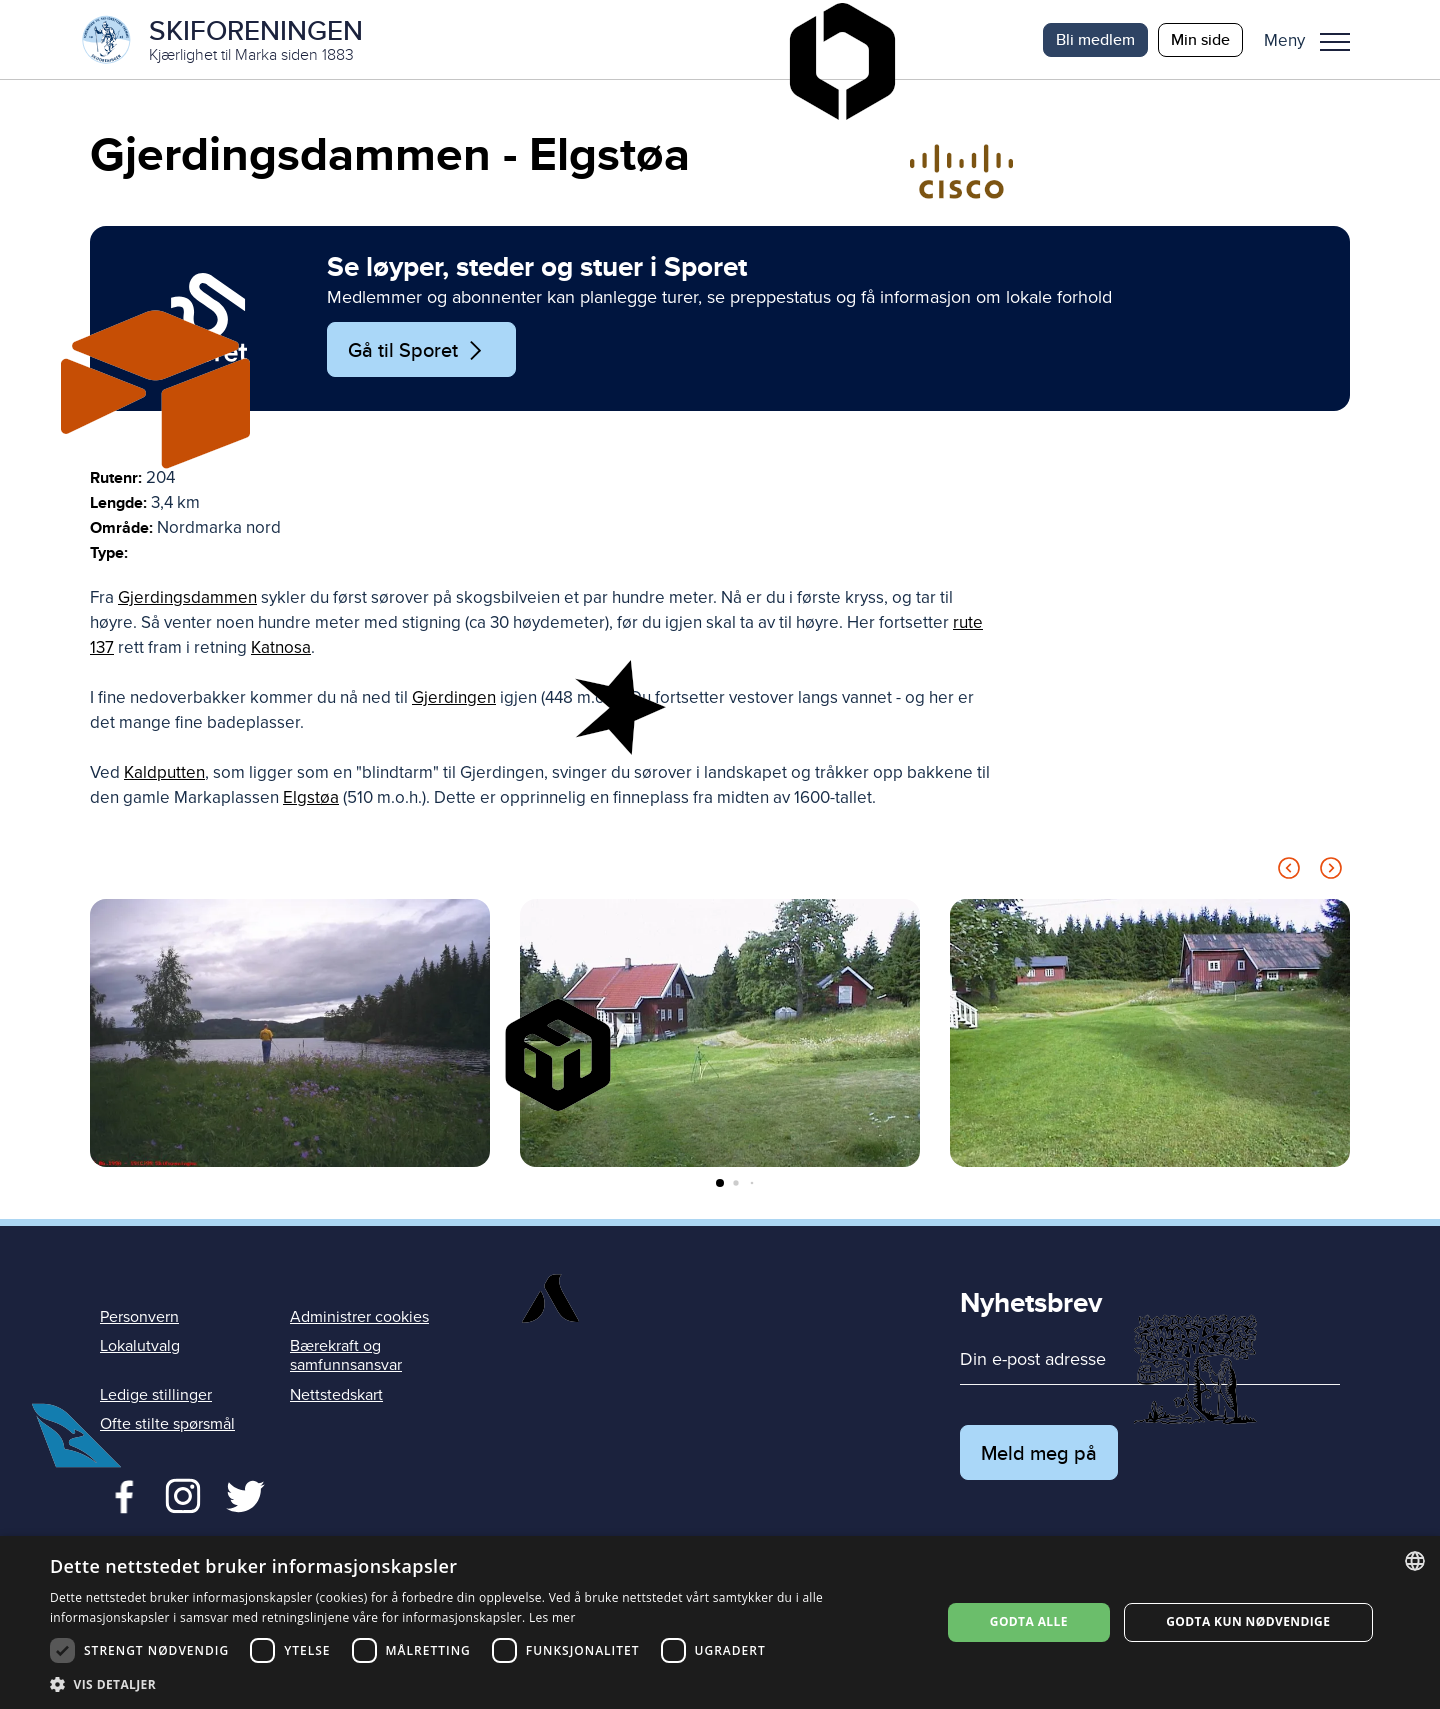 This screenshot has height=1709, width=1440. What do you see at coordinates (76, 1435) in the screenshot?
I see `open the Qantas airline app` at bounding box center [76, 1435].